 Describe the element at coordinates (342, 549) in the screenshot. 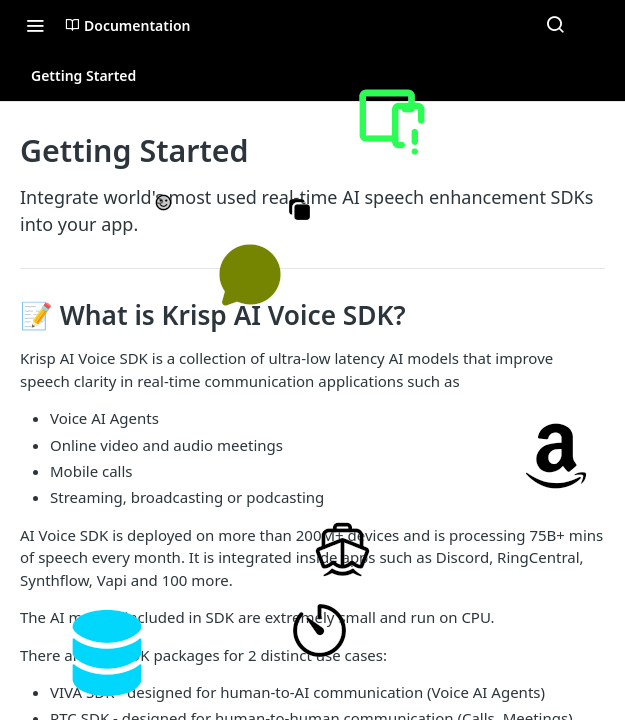

I see `access boat or ferry services` at that location.